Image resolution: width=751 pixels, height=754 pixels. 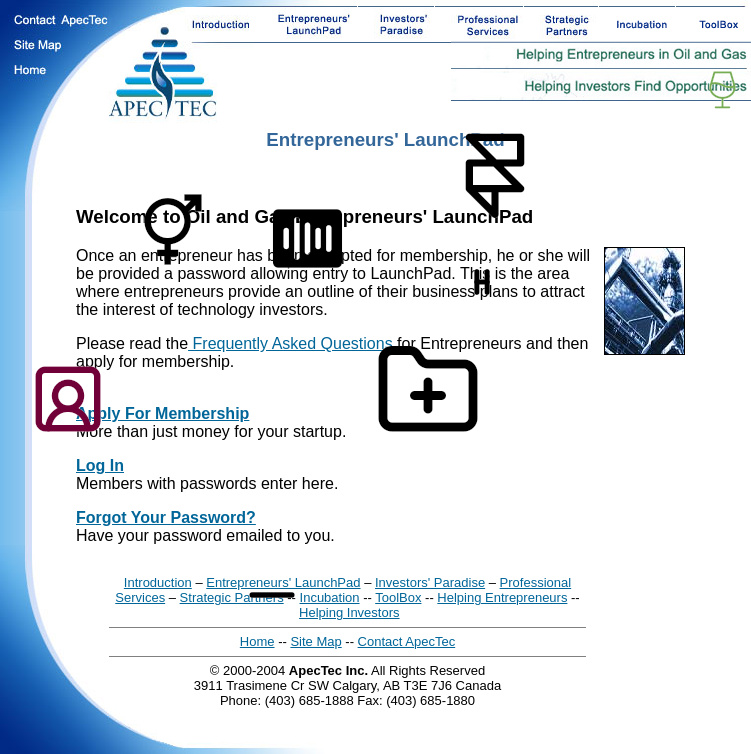 I want to click on open Framer design tool, so click(x=495, y=174).